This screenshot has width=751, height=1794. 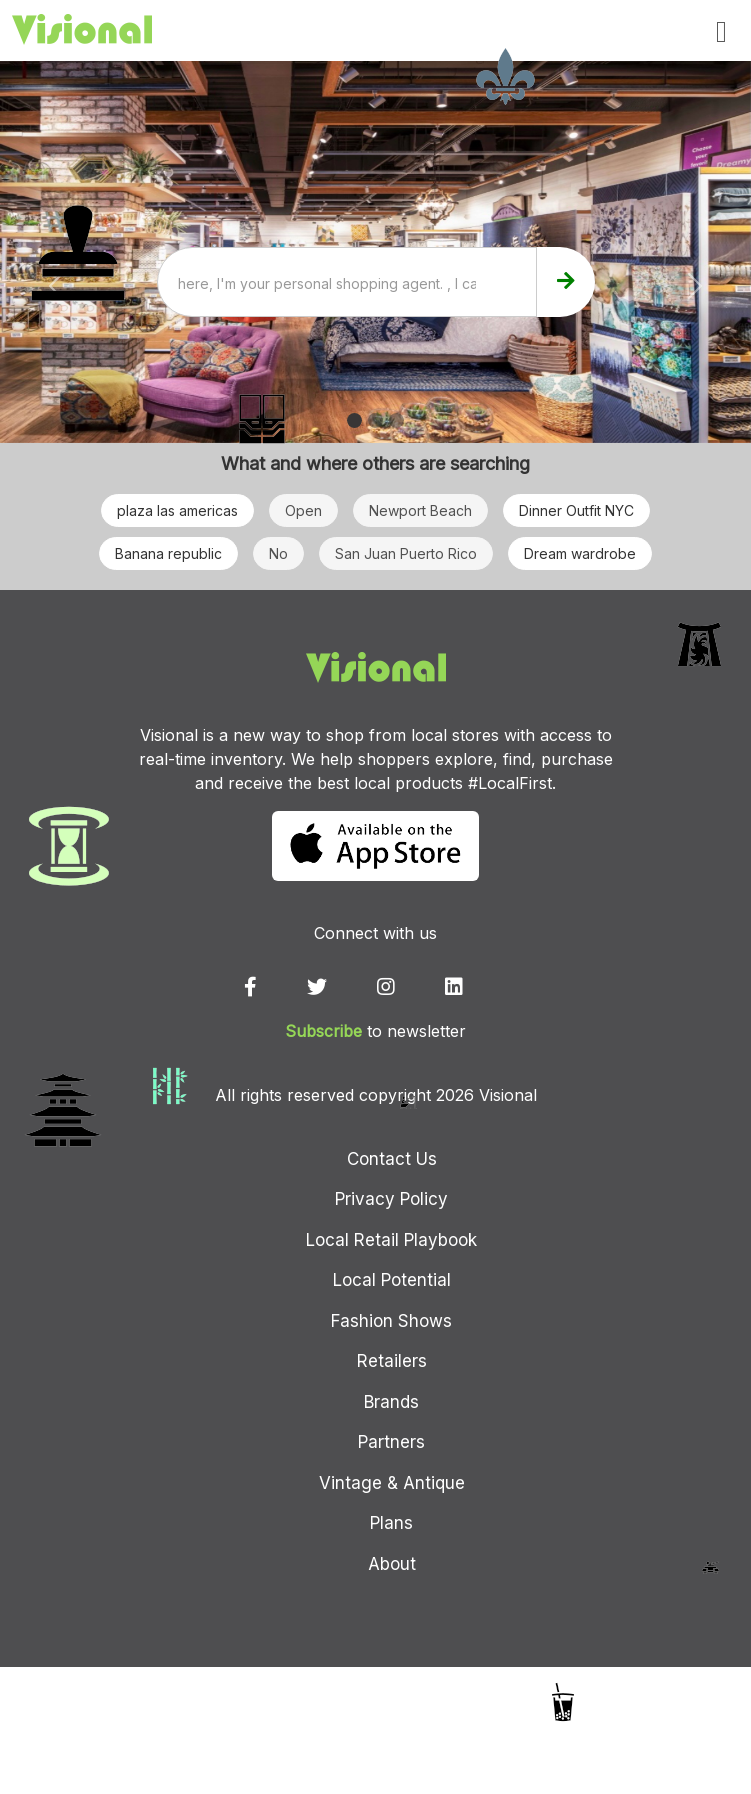 What do you see at coordinates (63, 1110) in the screenshot?
I see `view asian temple or landmark location` at bounding box center [63, 1110].